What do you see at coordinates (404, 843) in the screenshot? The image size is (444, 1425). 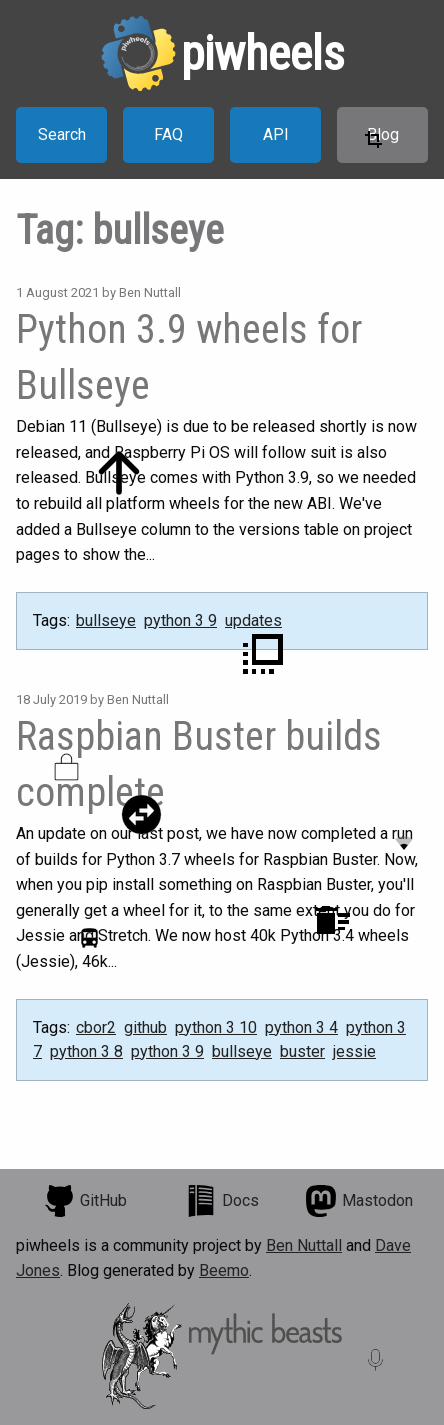 I see `indicates weak wifi signal strength (1 bar)` at bounding box center [404, 843].